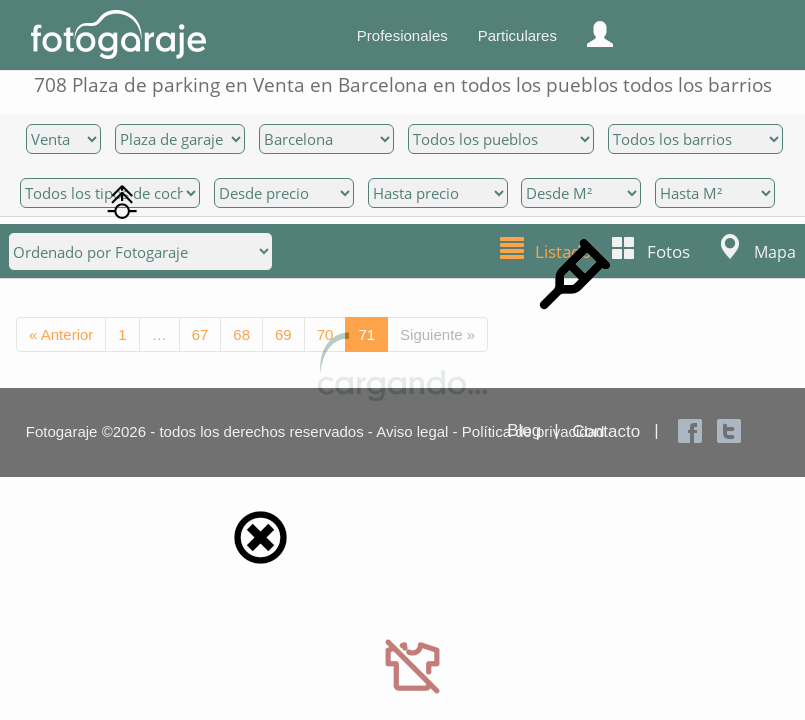  Describe the element at coordinates (260, 537) in the screenshot. I see `indicates an error or failed operation` at that location.